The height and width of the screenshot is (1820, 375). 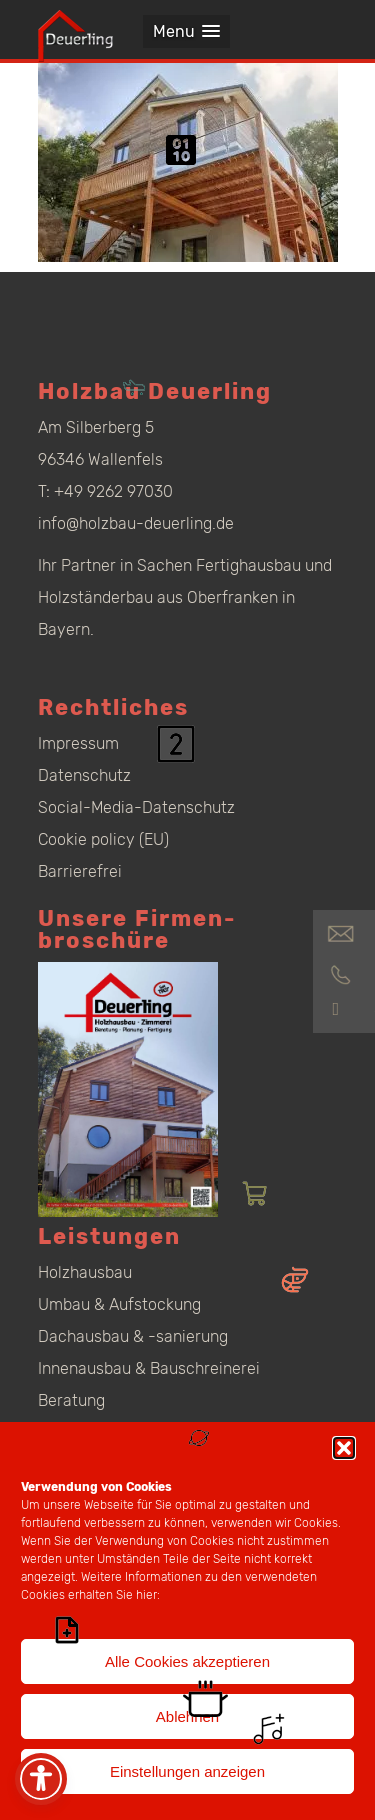 What do you see at coordinates (255, 1194) in the screenshot?
I see `view your shopping cart` at bounding box center [255, 1194].